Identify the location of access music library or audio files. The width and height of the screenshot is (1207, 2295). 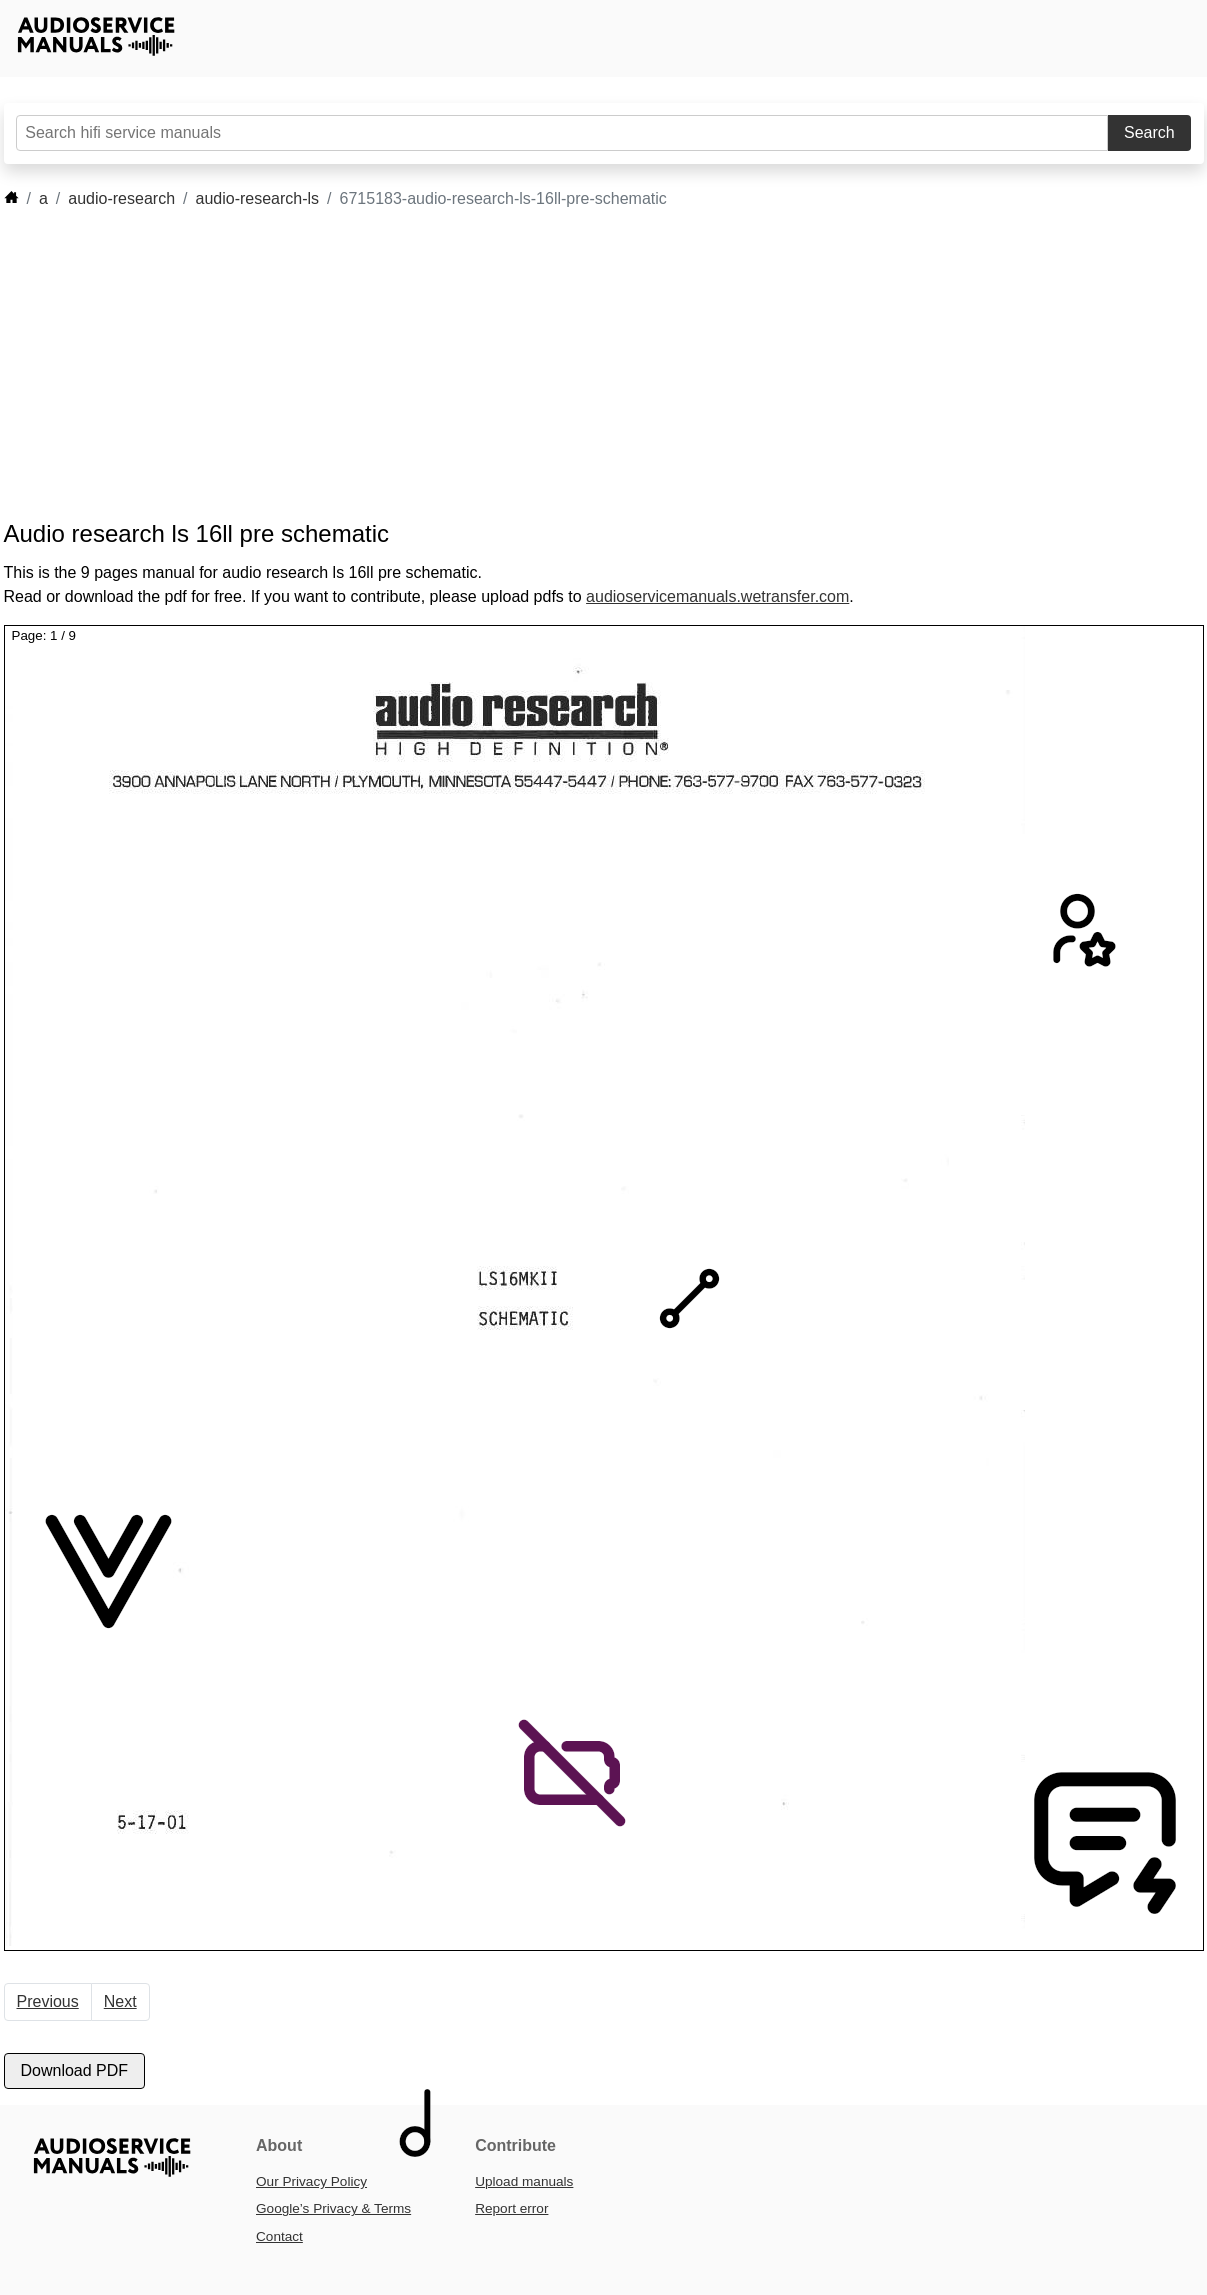
(415, 2123).